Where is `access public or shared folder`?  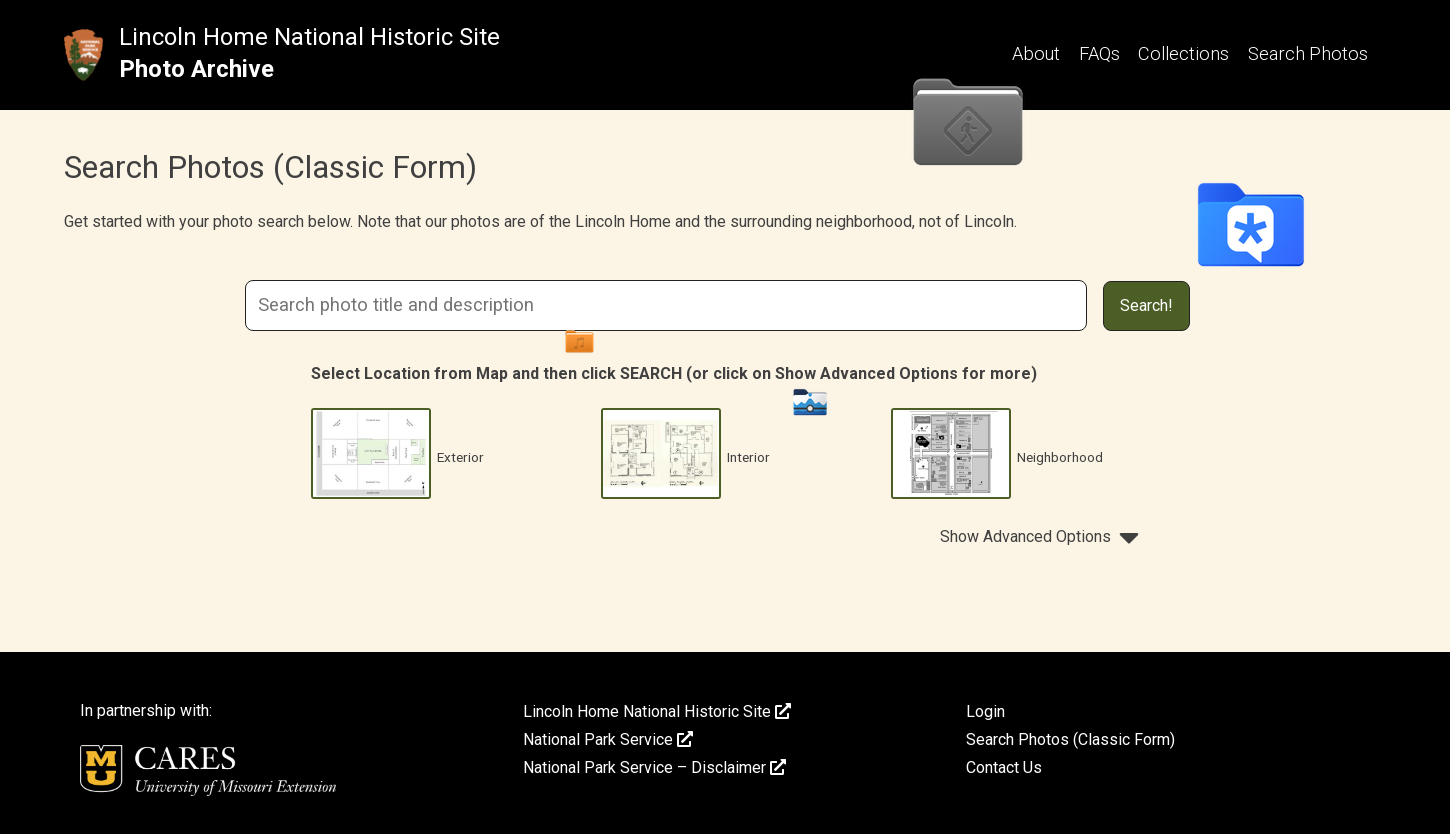 access public or shared folder is located at coordinates (968, 122).